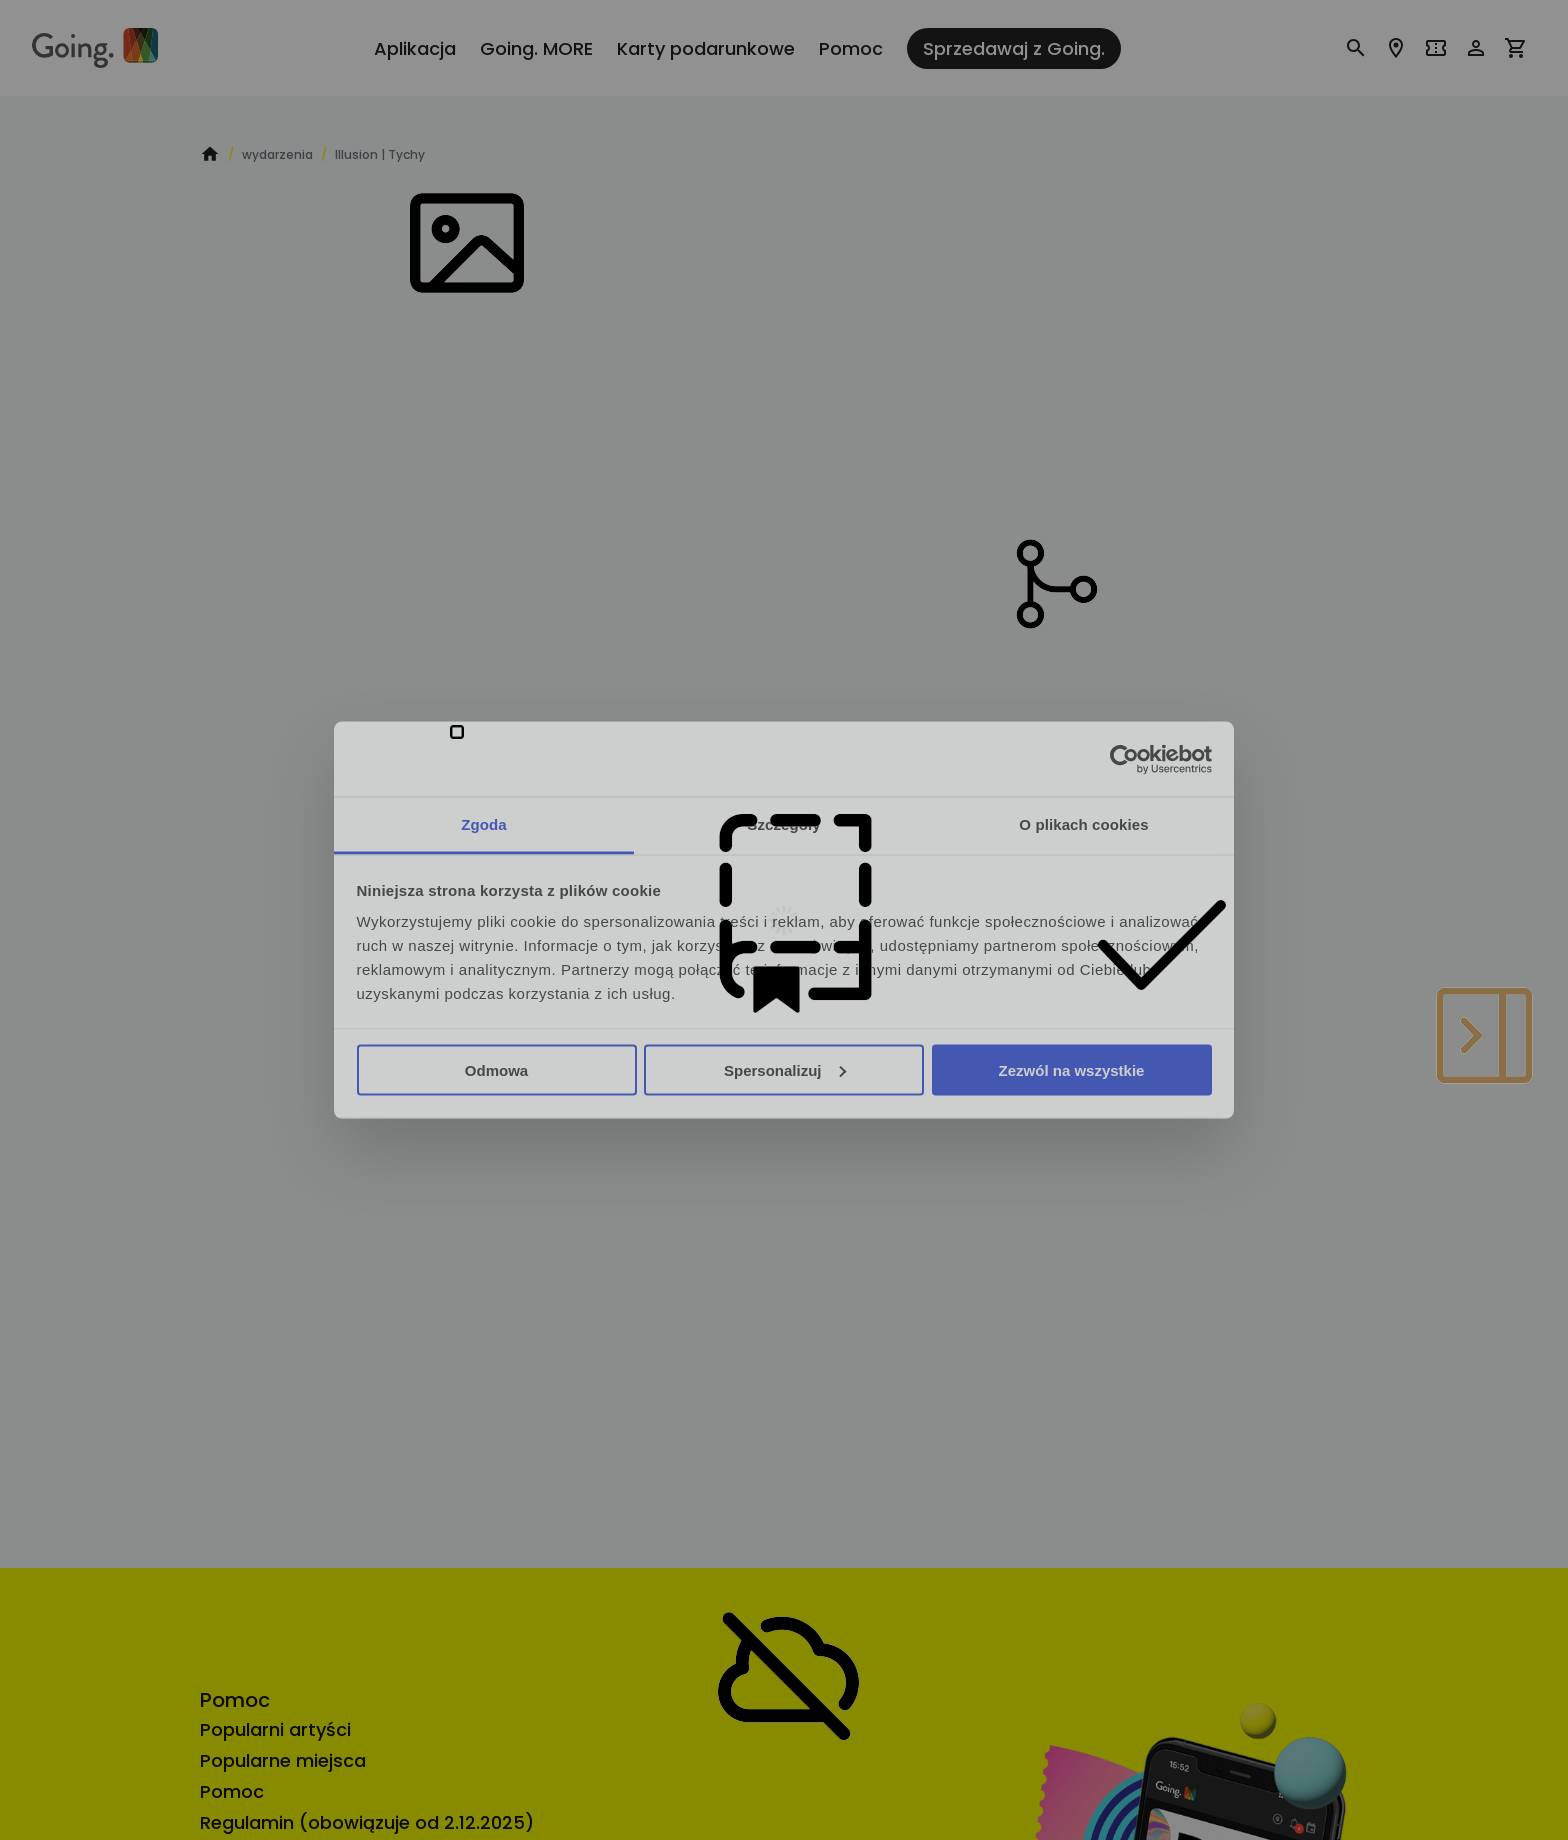 The image size is (1568, 1840). What do you see at coordinates (1162, 945) in the screenshot?
I see `confirm or submit an action` at bounding box center [1162, 945].